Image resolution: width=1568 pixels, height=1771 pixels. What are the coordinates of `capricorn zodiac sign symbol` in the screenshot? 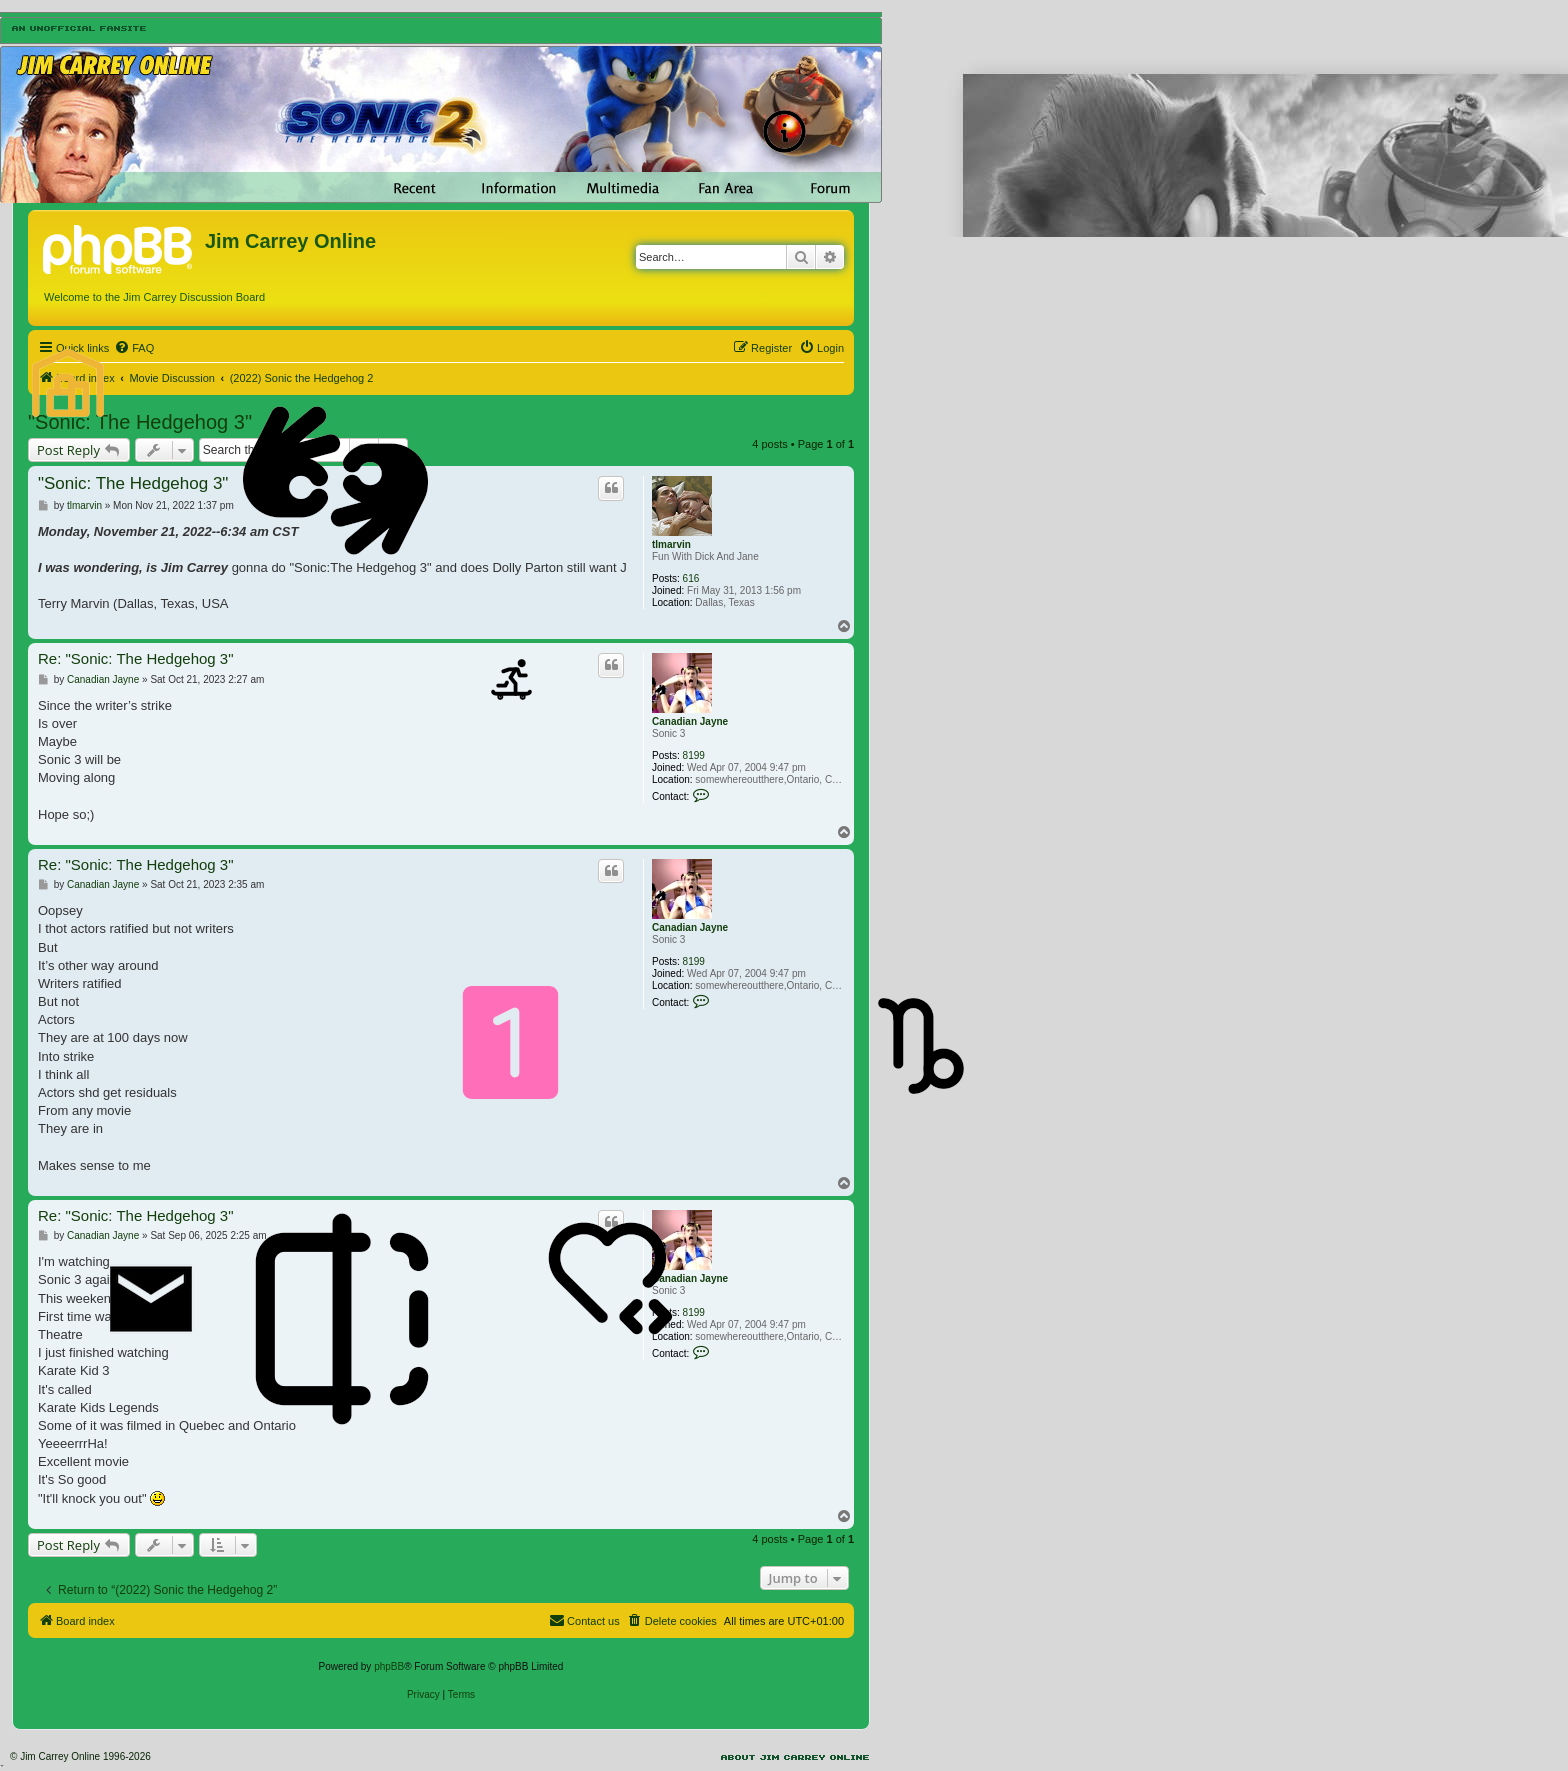 It's located at (923, 1043).